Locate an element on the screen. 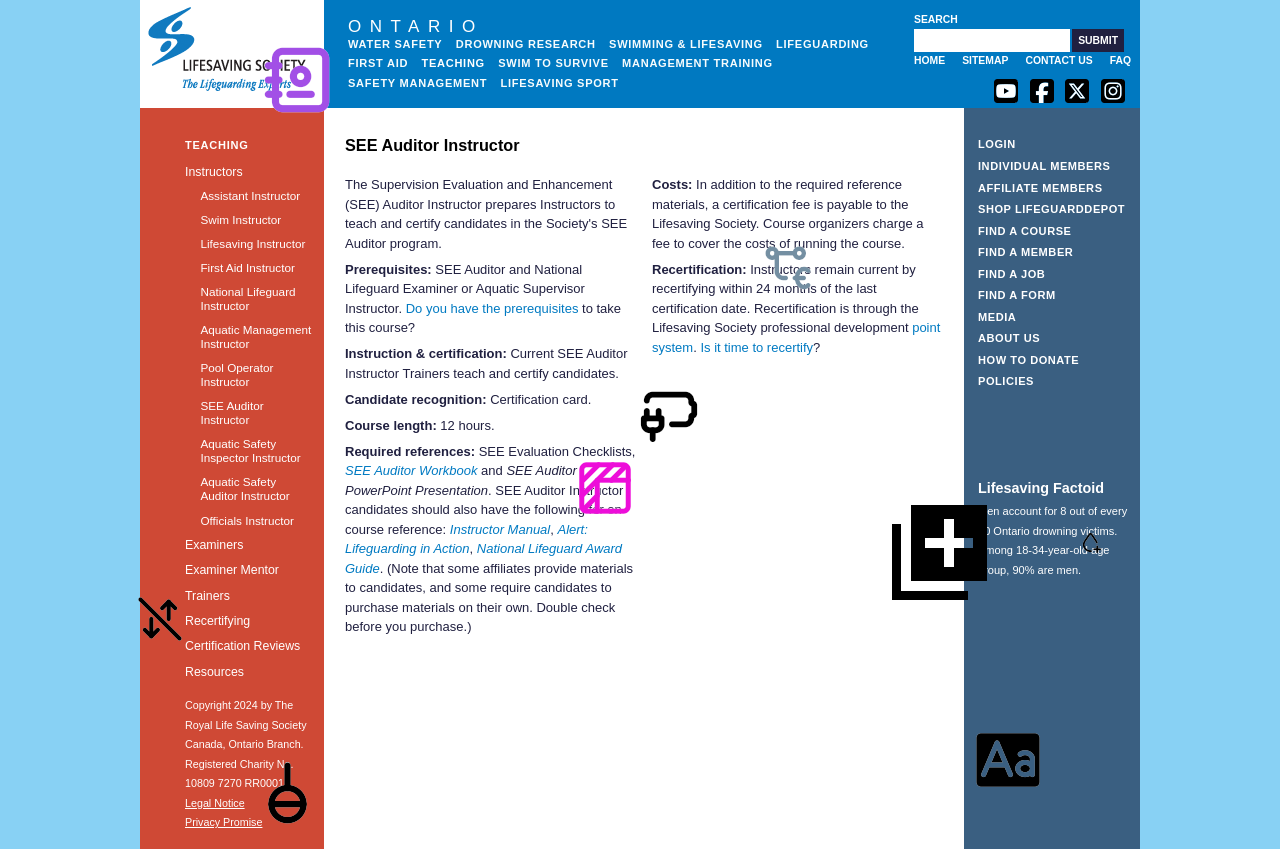 This screenshot has height=849, width=1280. battery currently charging at medium level is located at coordinates (670, 409).